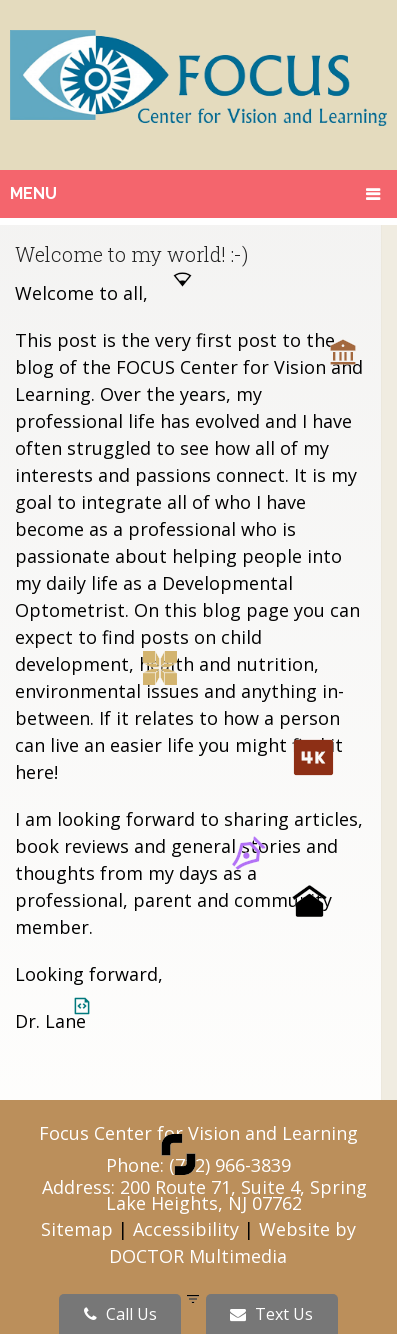 Image resolution: width=397 pixels, height=1334 pixels. I want to click on open Code::Blocks IDE, so click(160, 668).